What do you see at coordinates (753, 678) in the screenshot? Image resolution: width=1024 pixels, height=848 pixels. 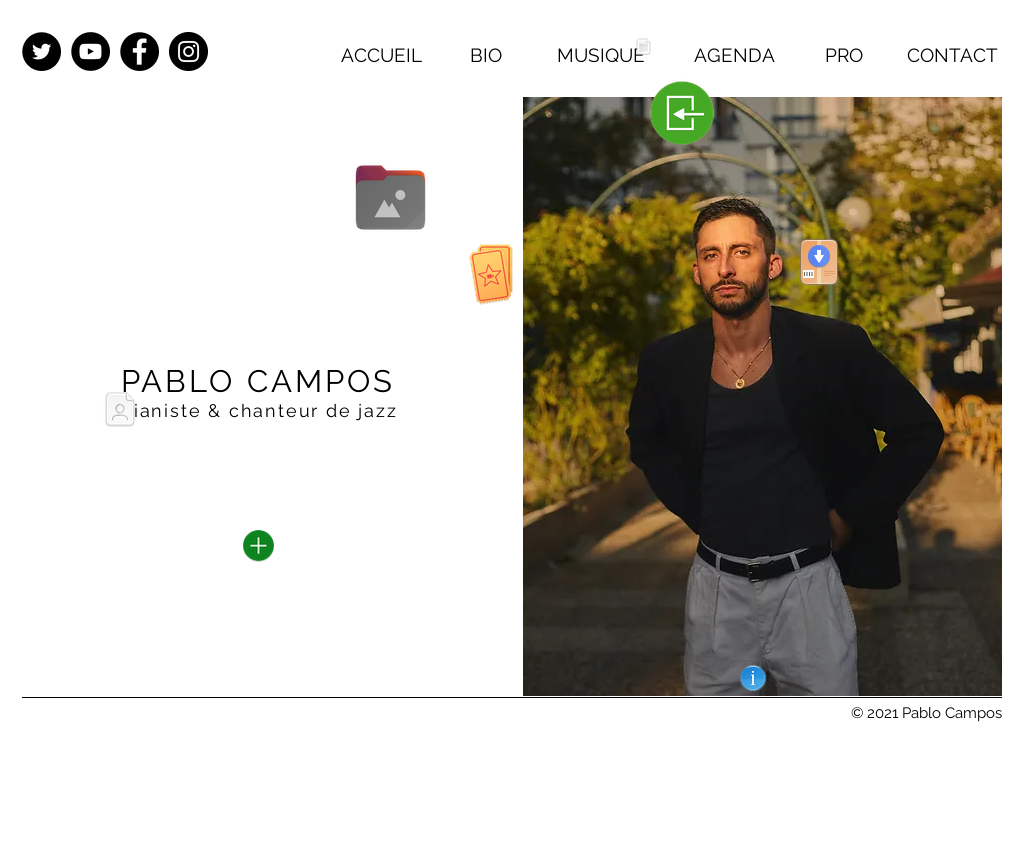 I see `access help or about information` at bounding box center [753, 678].